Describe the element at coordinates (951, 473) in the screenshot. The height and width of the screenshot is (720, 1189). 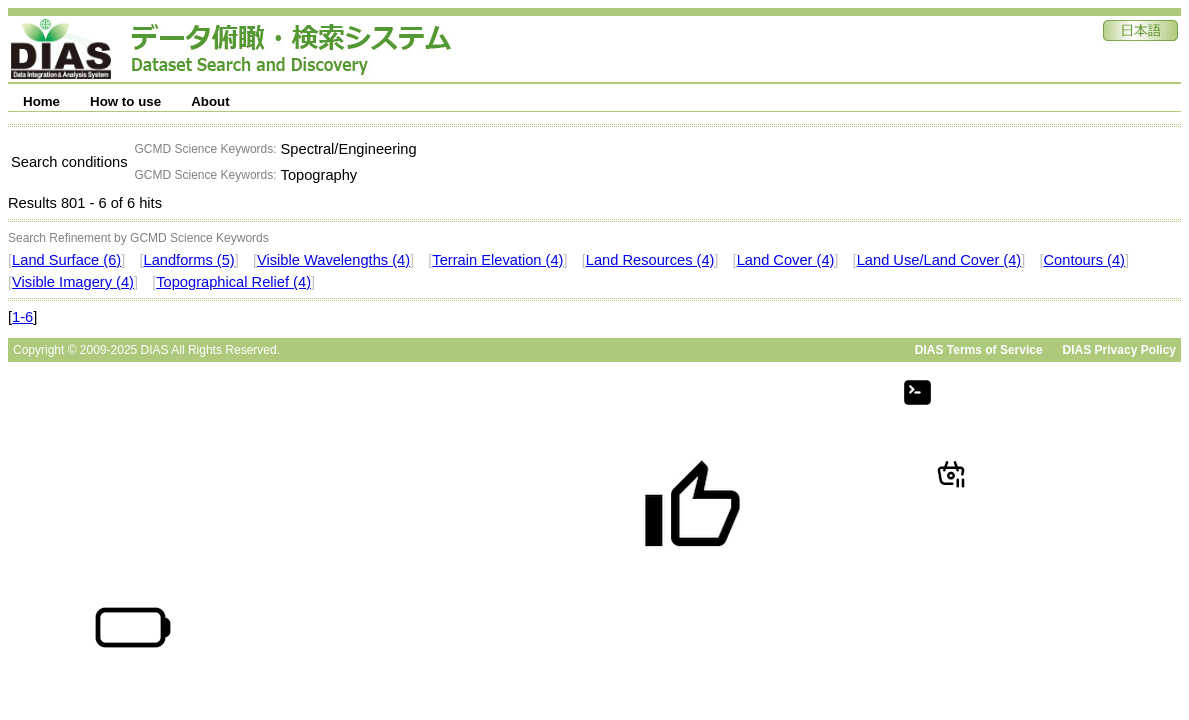
I see `pause or hold shopping basket` at that location.